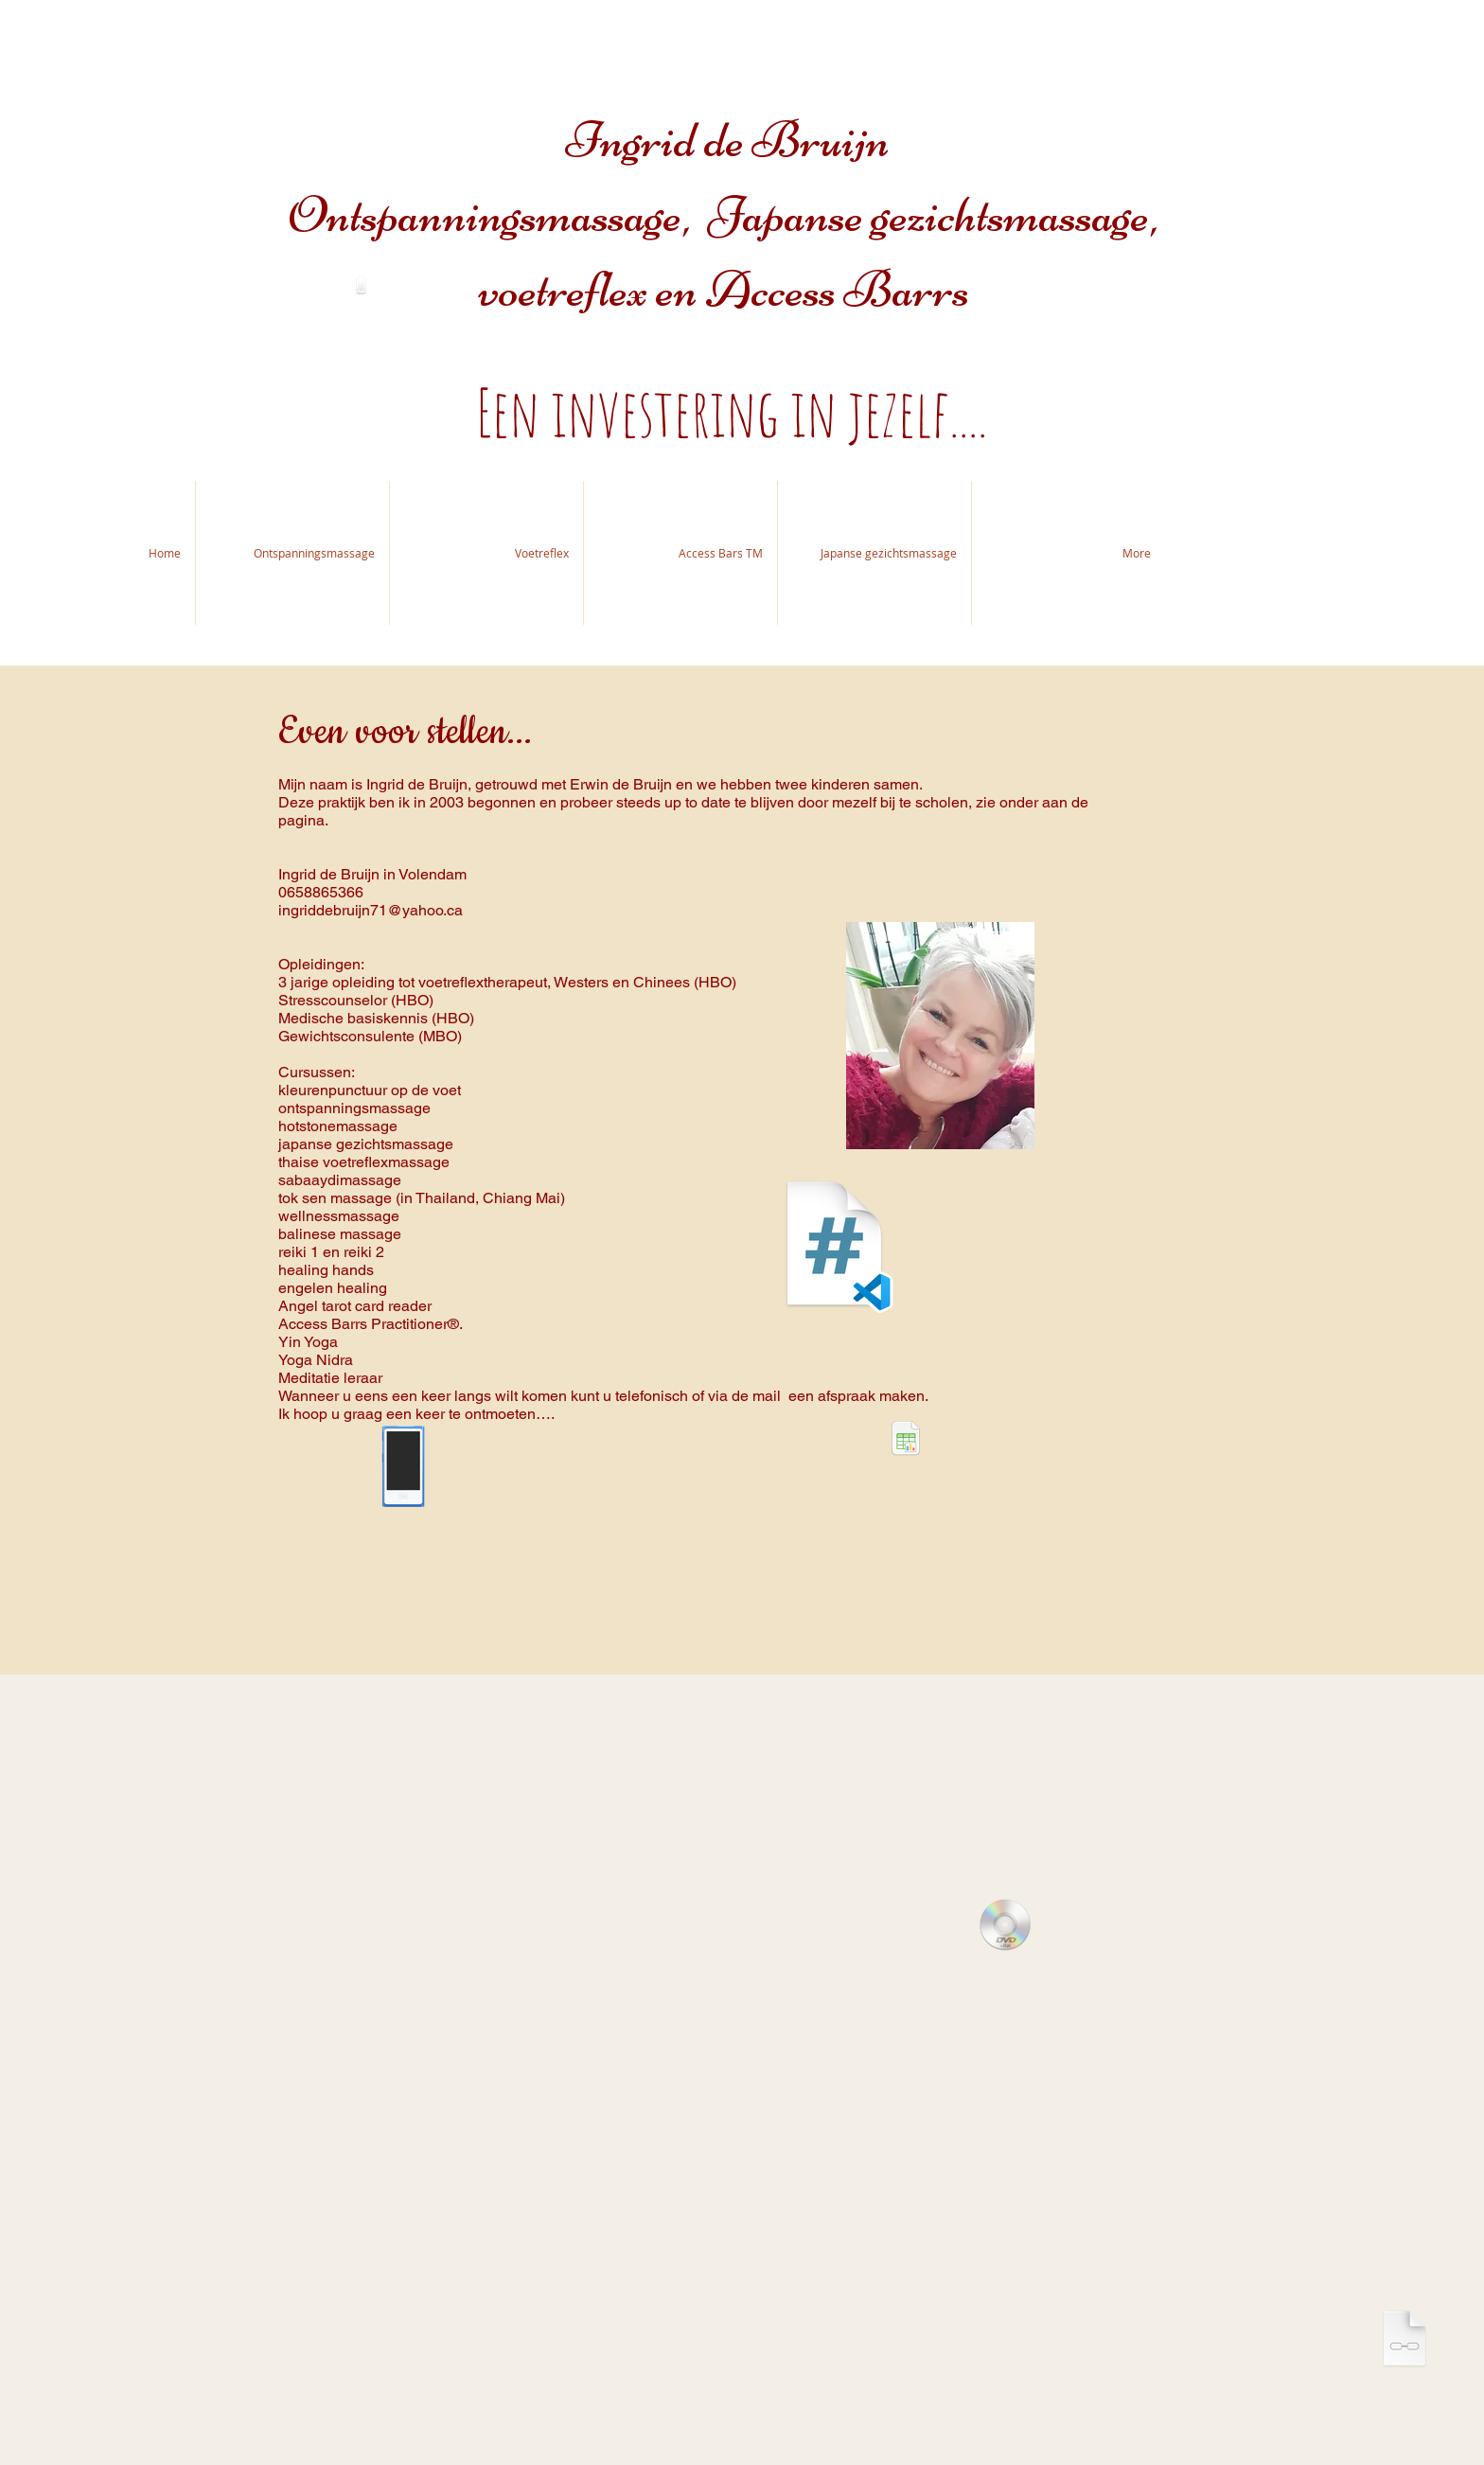 The image size is (1484, 2465). What do you see at coordinates (906, 1438) in the screenshot?
I see `open a spreadsheet file` at bounding box center [906, 1438].